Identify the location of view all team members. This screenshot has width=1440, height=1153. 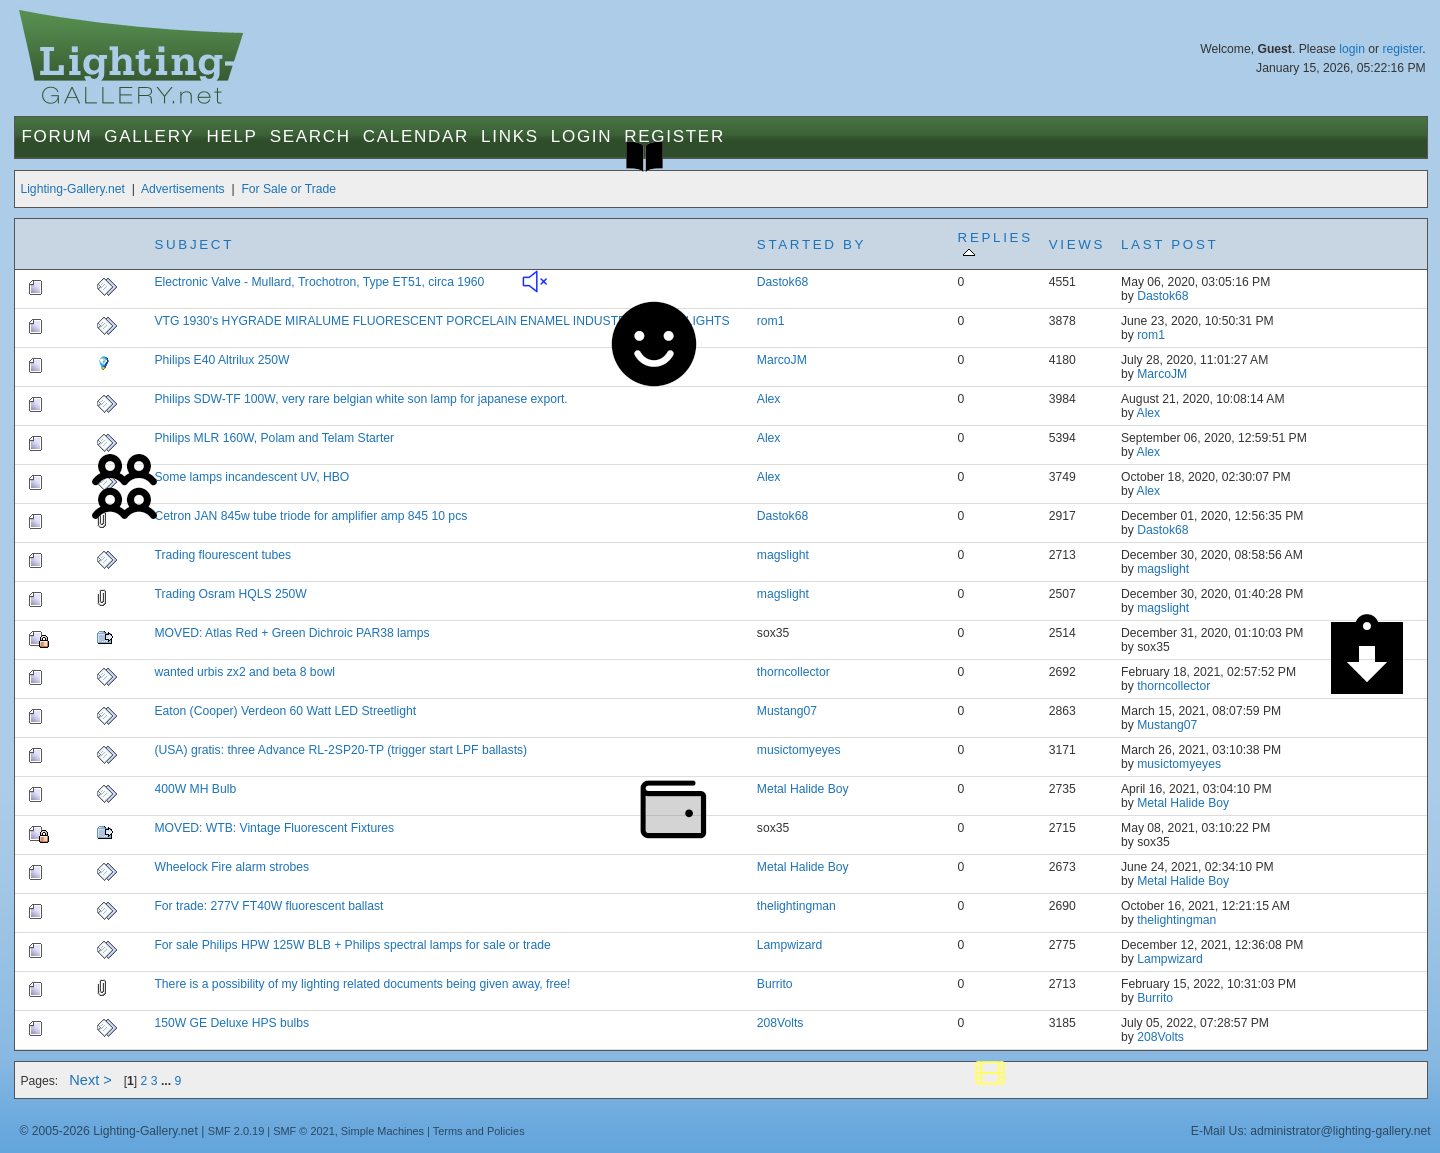
(124, 486).